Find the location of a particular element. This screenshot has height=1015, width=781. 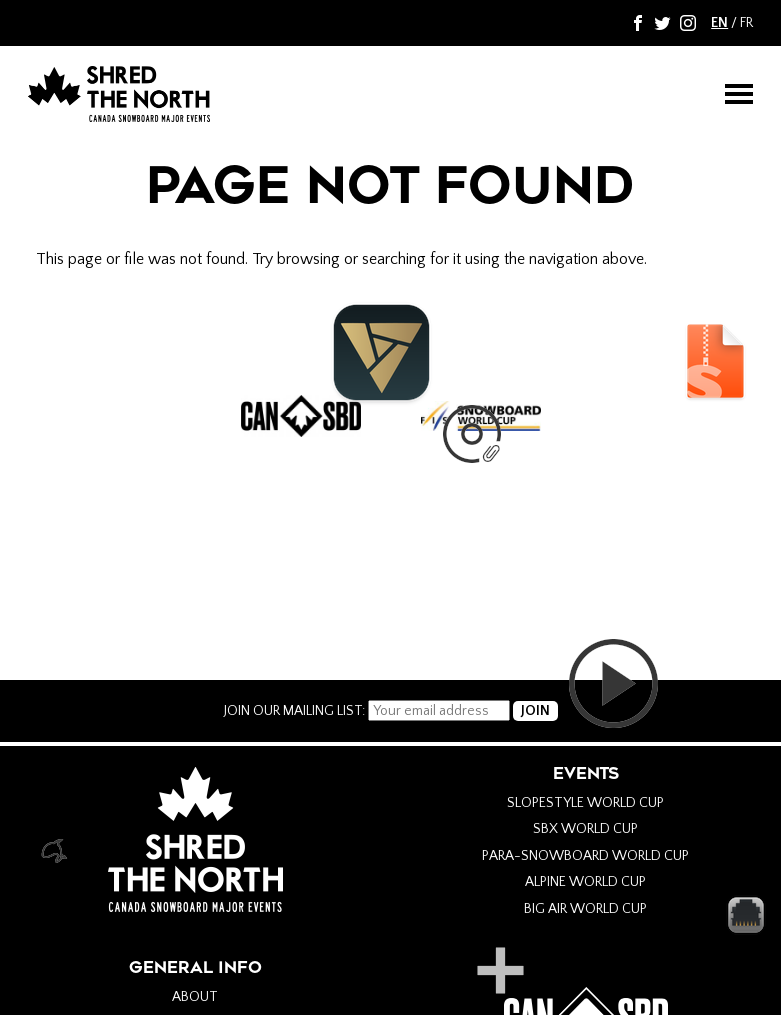

indicates an RJ11 telephone/DSL network port is located at coordinates (746, 915).